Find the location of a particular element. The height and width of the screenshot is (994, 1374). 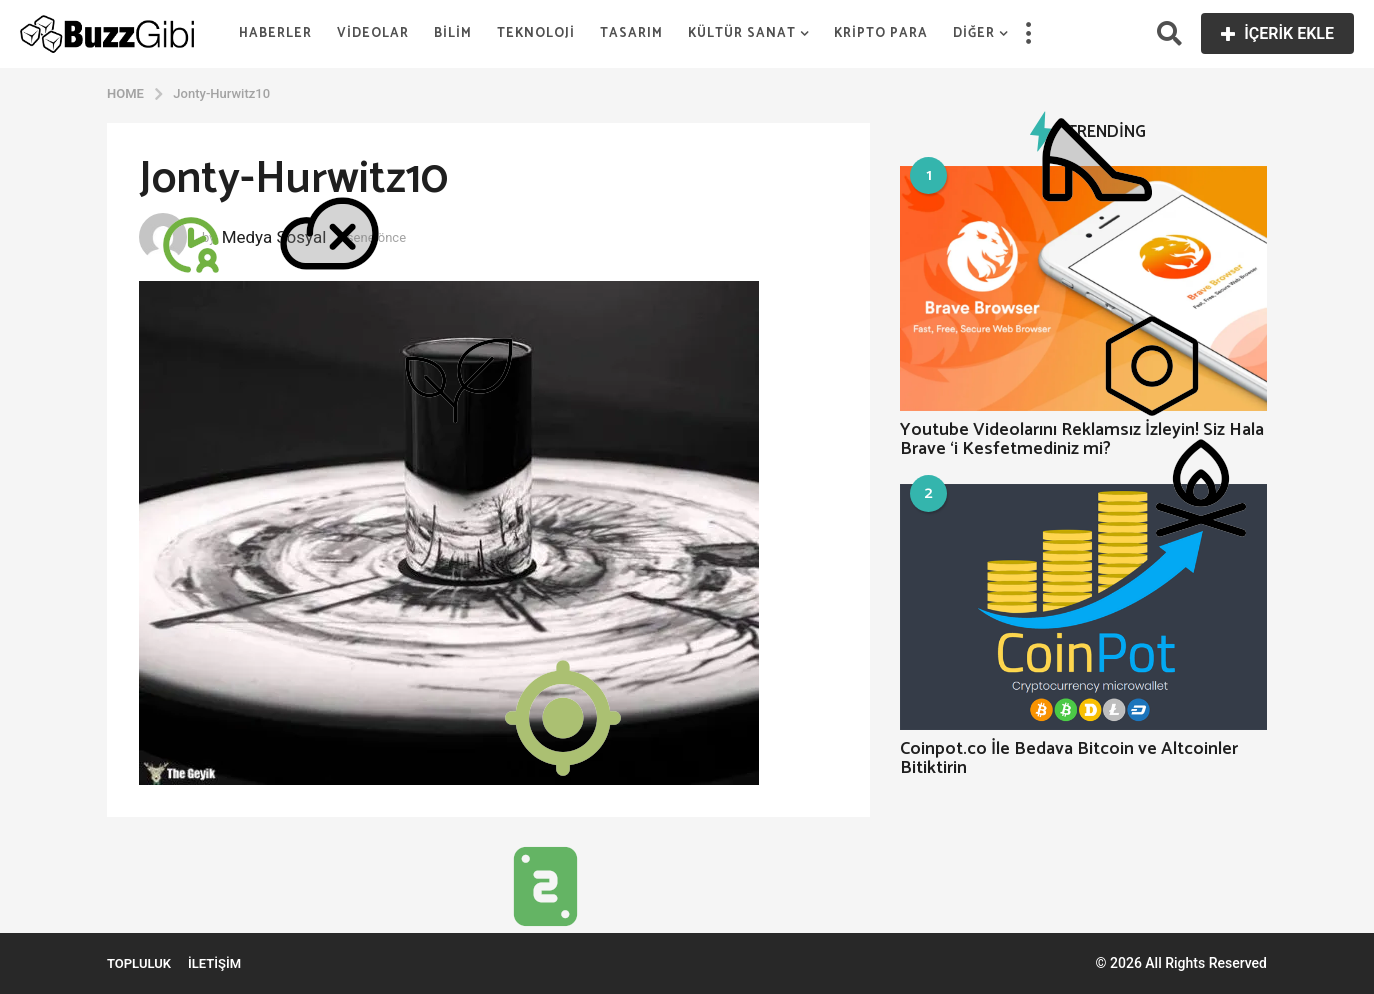

view user's time or activity history is located at coordinates (191, 245).